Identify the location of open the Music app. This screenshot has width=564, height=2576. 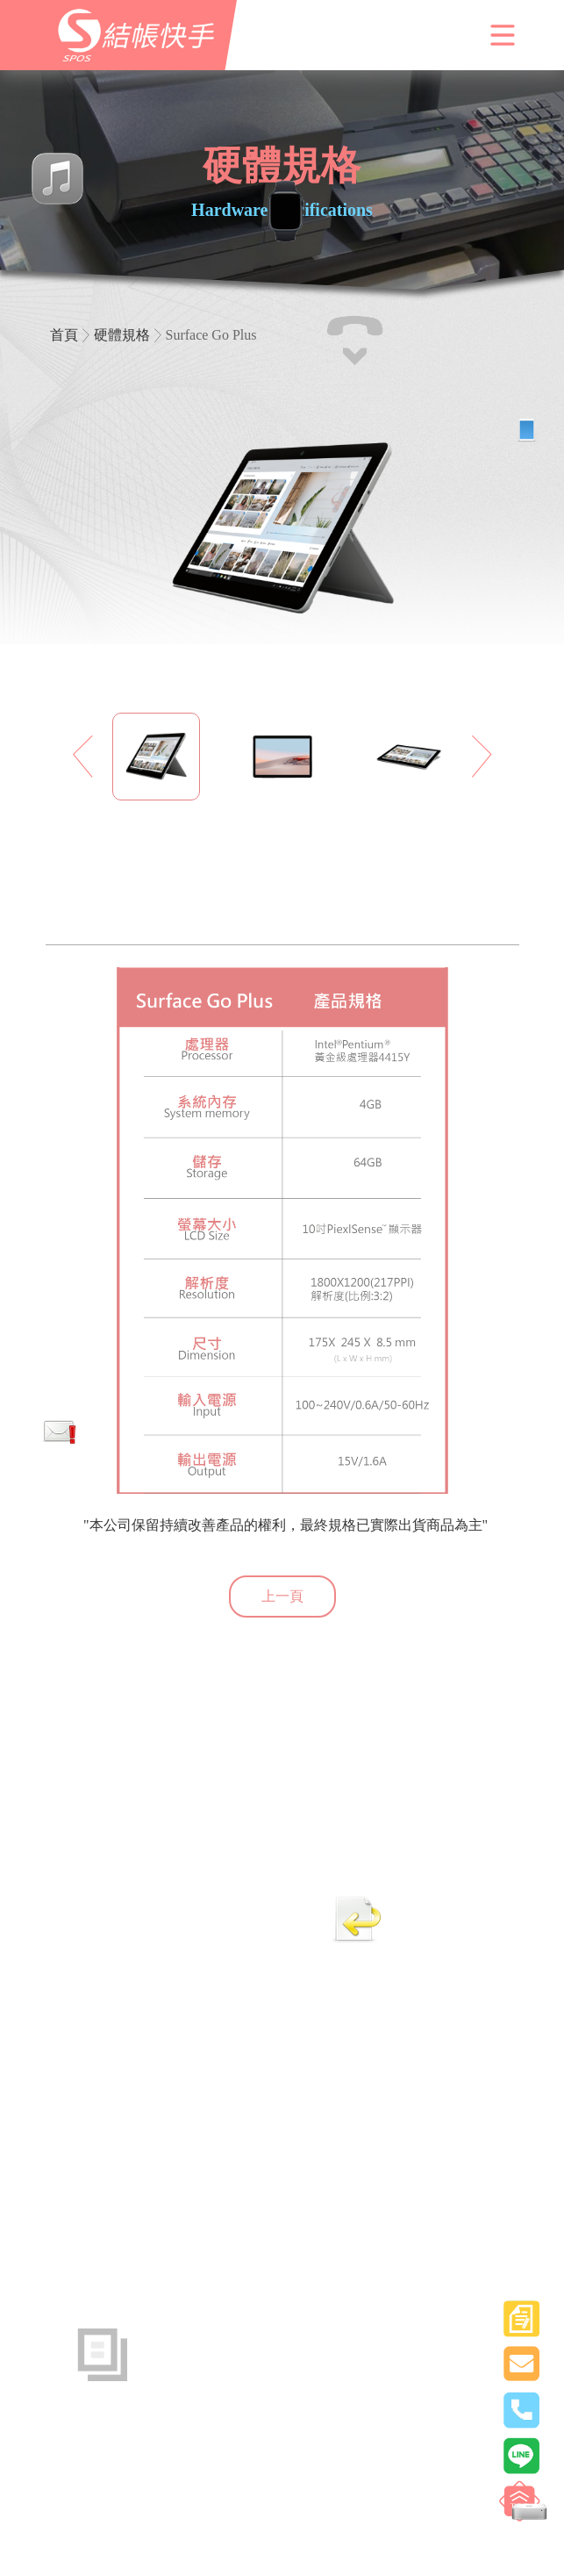
(57, 178).